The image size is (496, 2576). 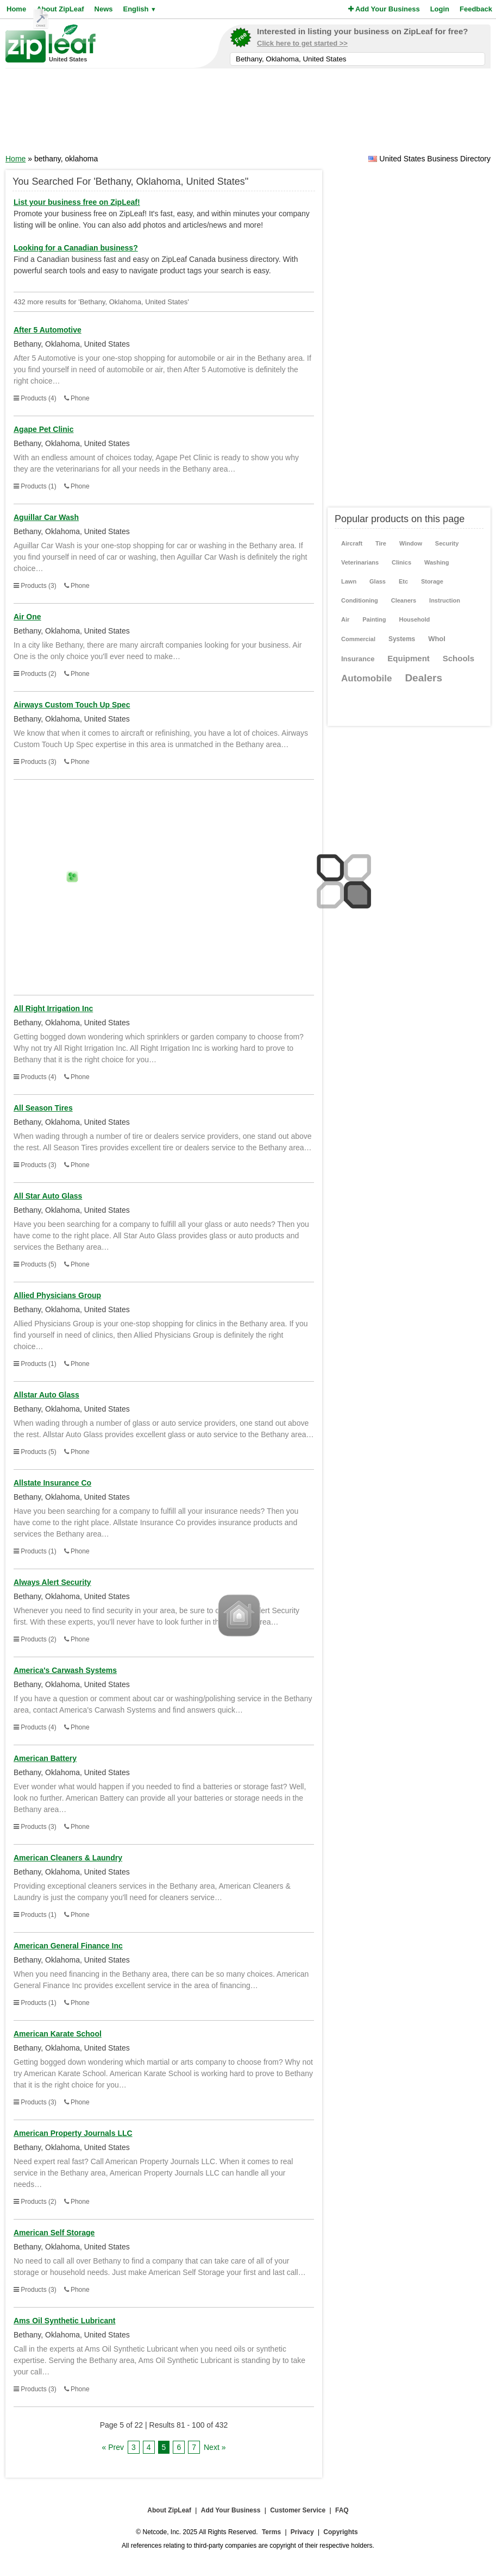 I want to click on a cmake configuration file, so click(x=41, y=19).